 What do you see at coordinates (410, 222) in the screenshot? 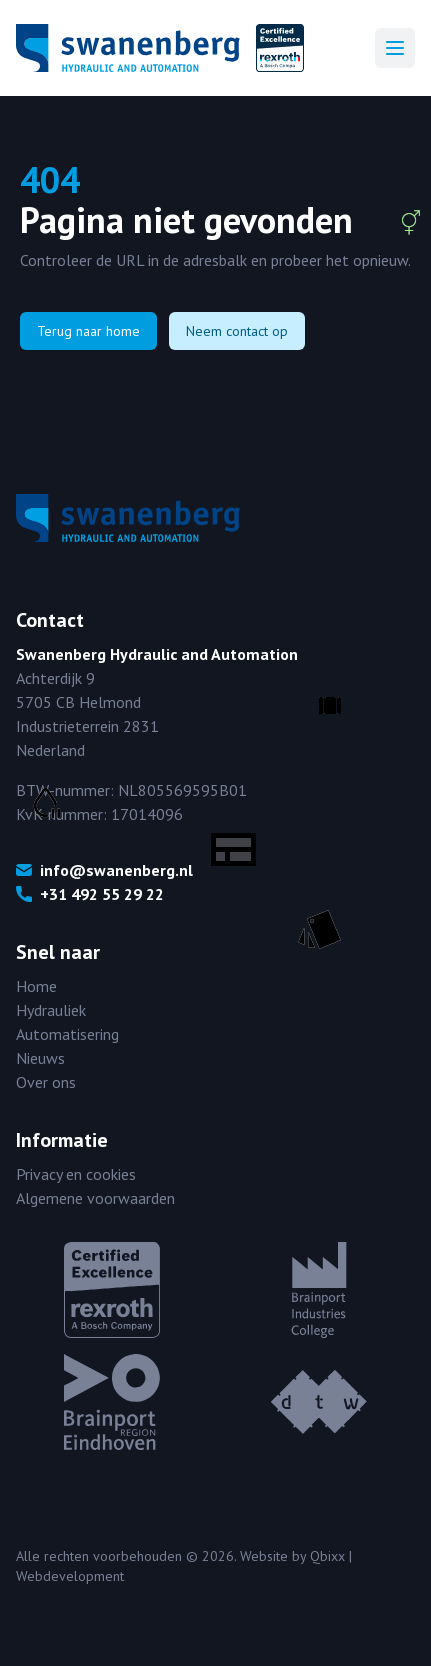
I see `select intersex gender identity option` at bounding box center [410, 222].